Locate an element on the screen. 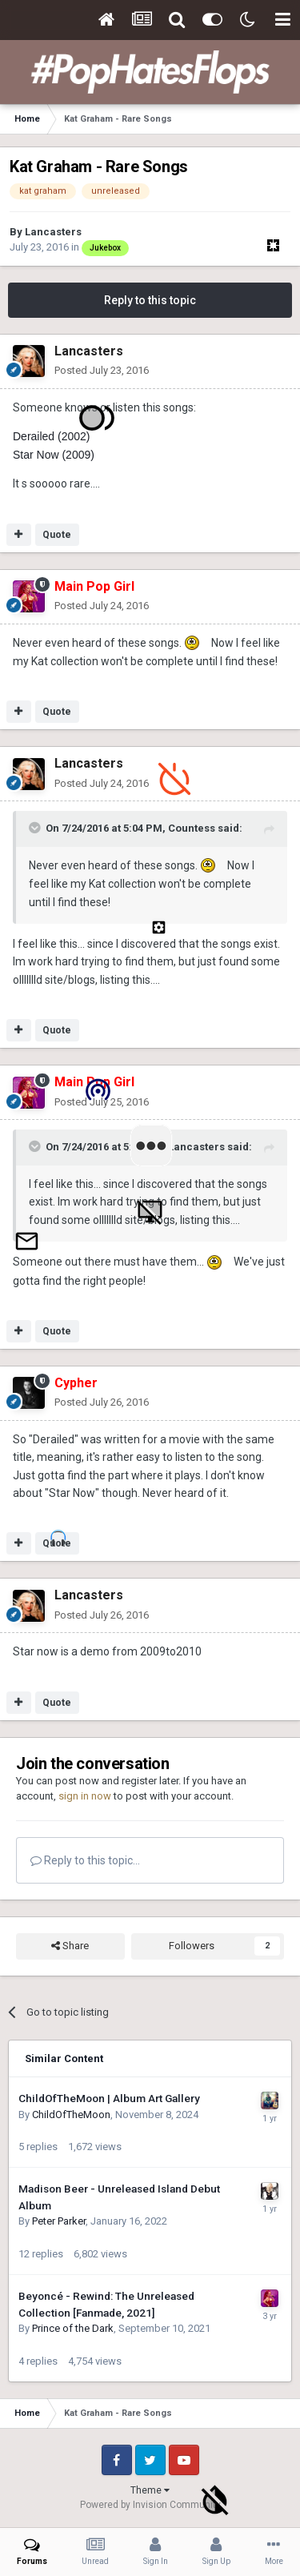 The image size is (300, 2576). desktop access is currently disabled is located at coordinates (150, 1211).